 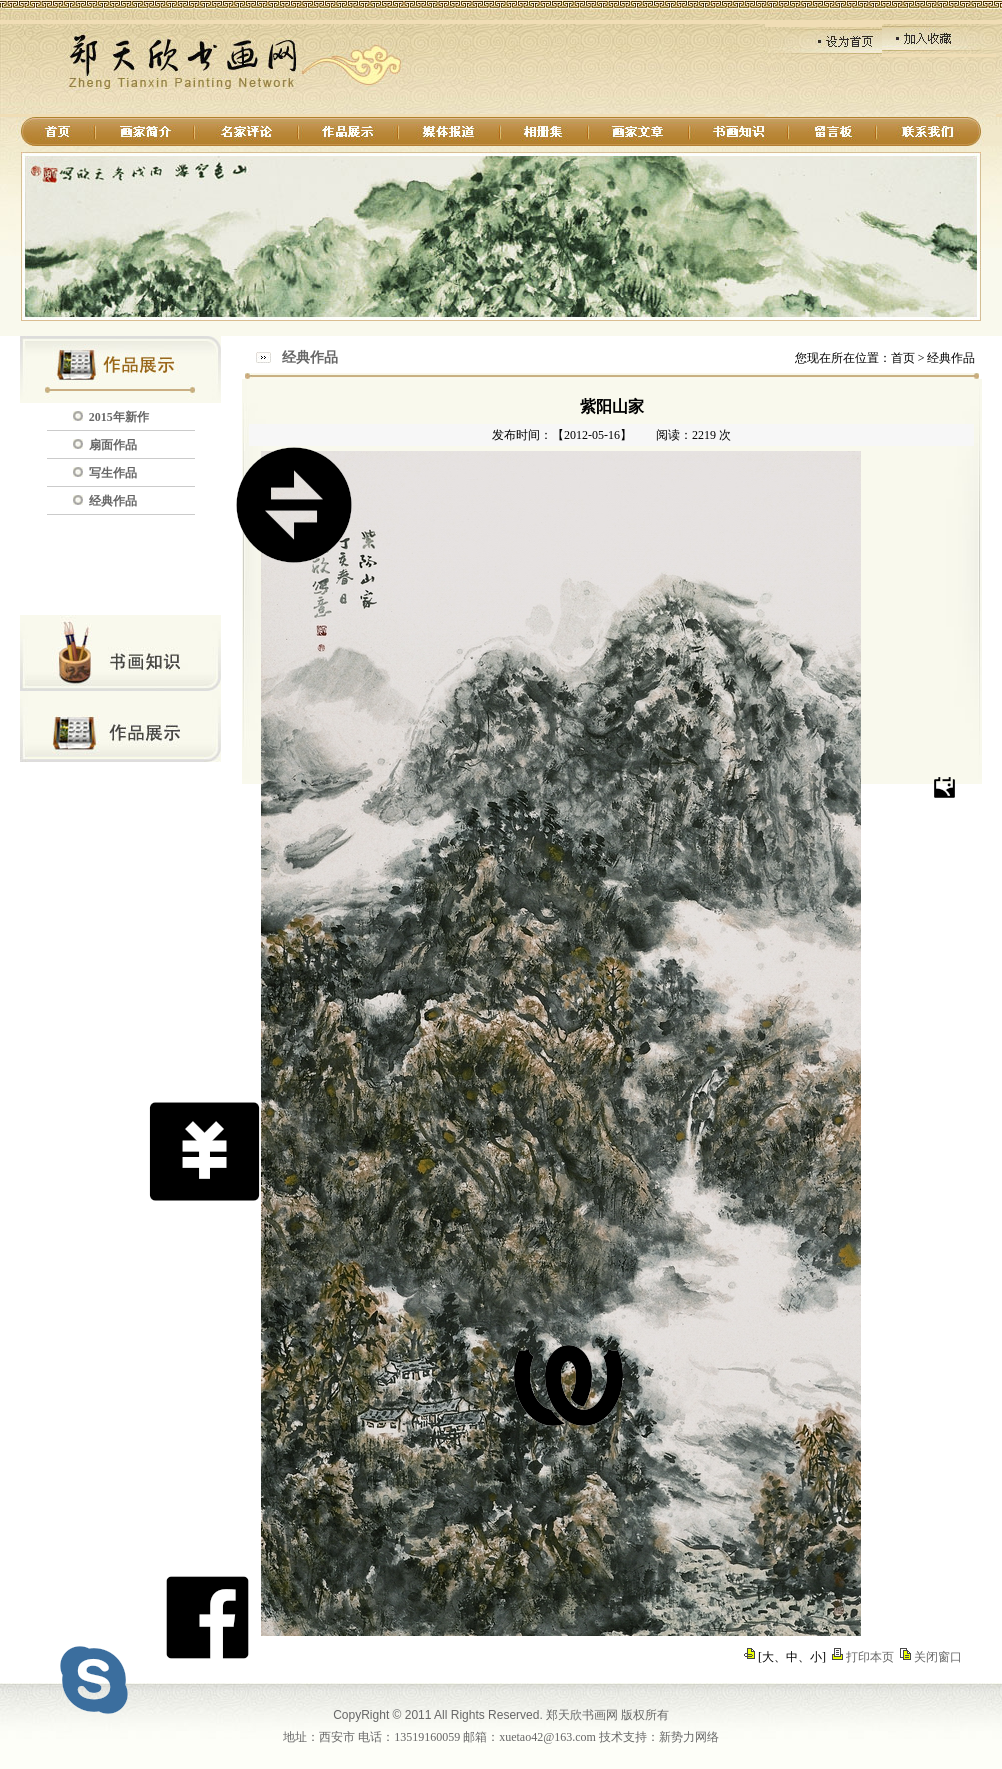 What do you see at coordinates (94, 1680) in the screenshot?
I see `open skype app` at bounding box center [94, 1680].